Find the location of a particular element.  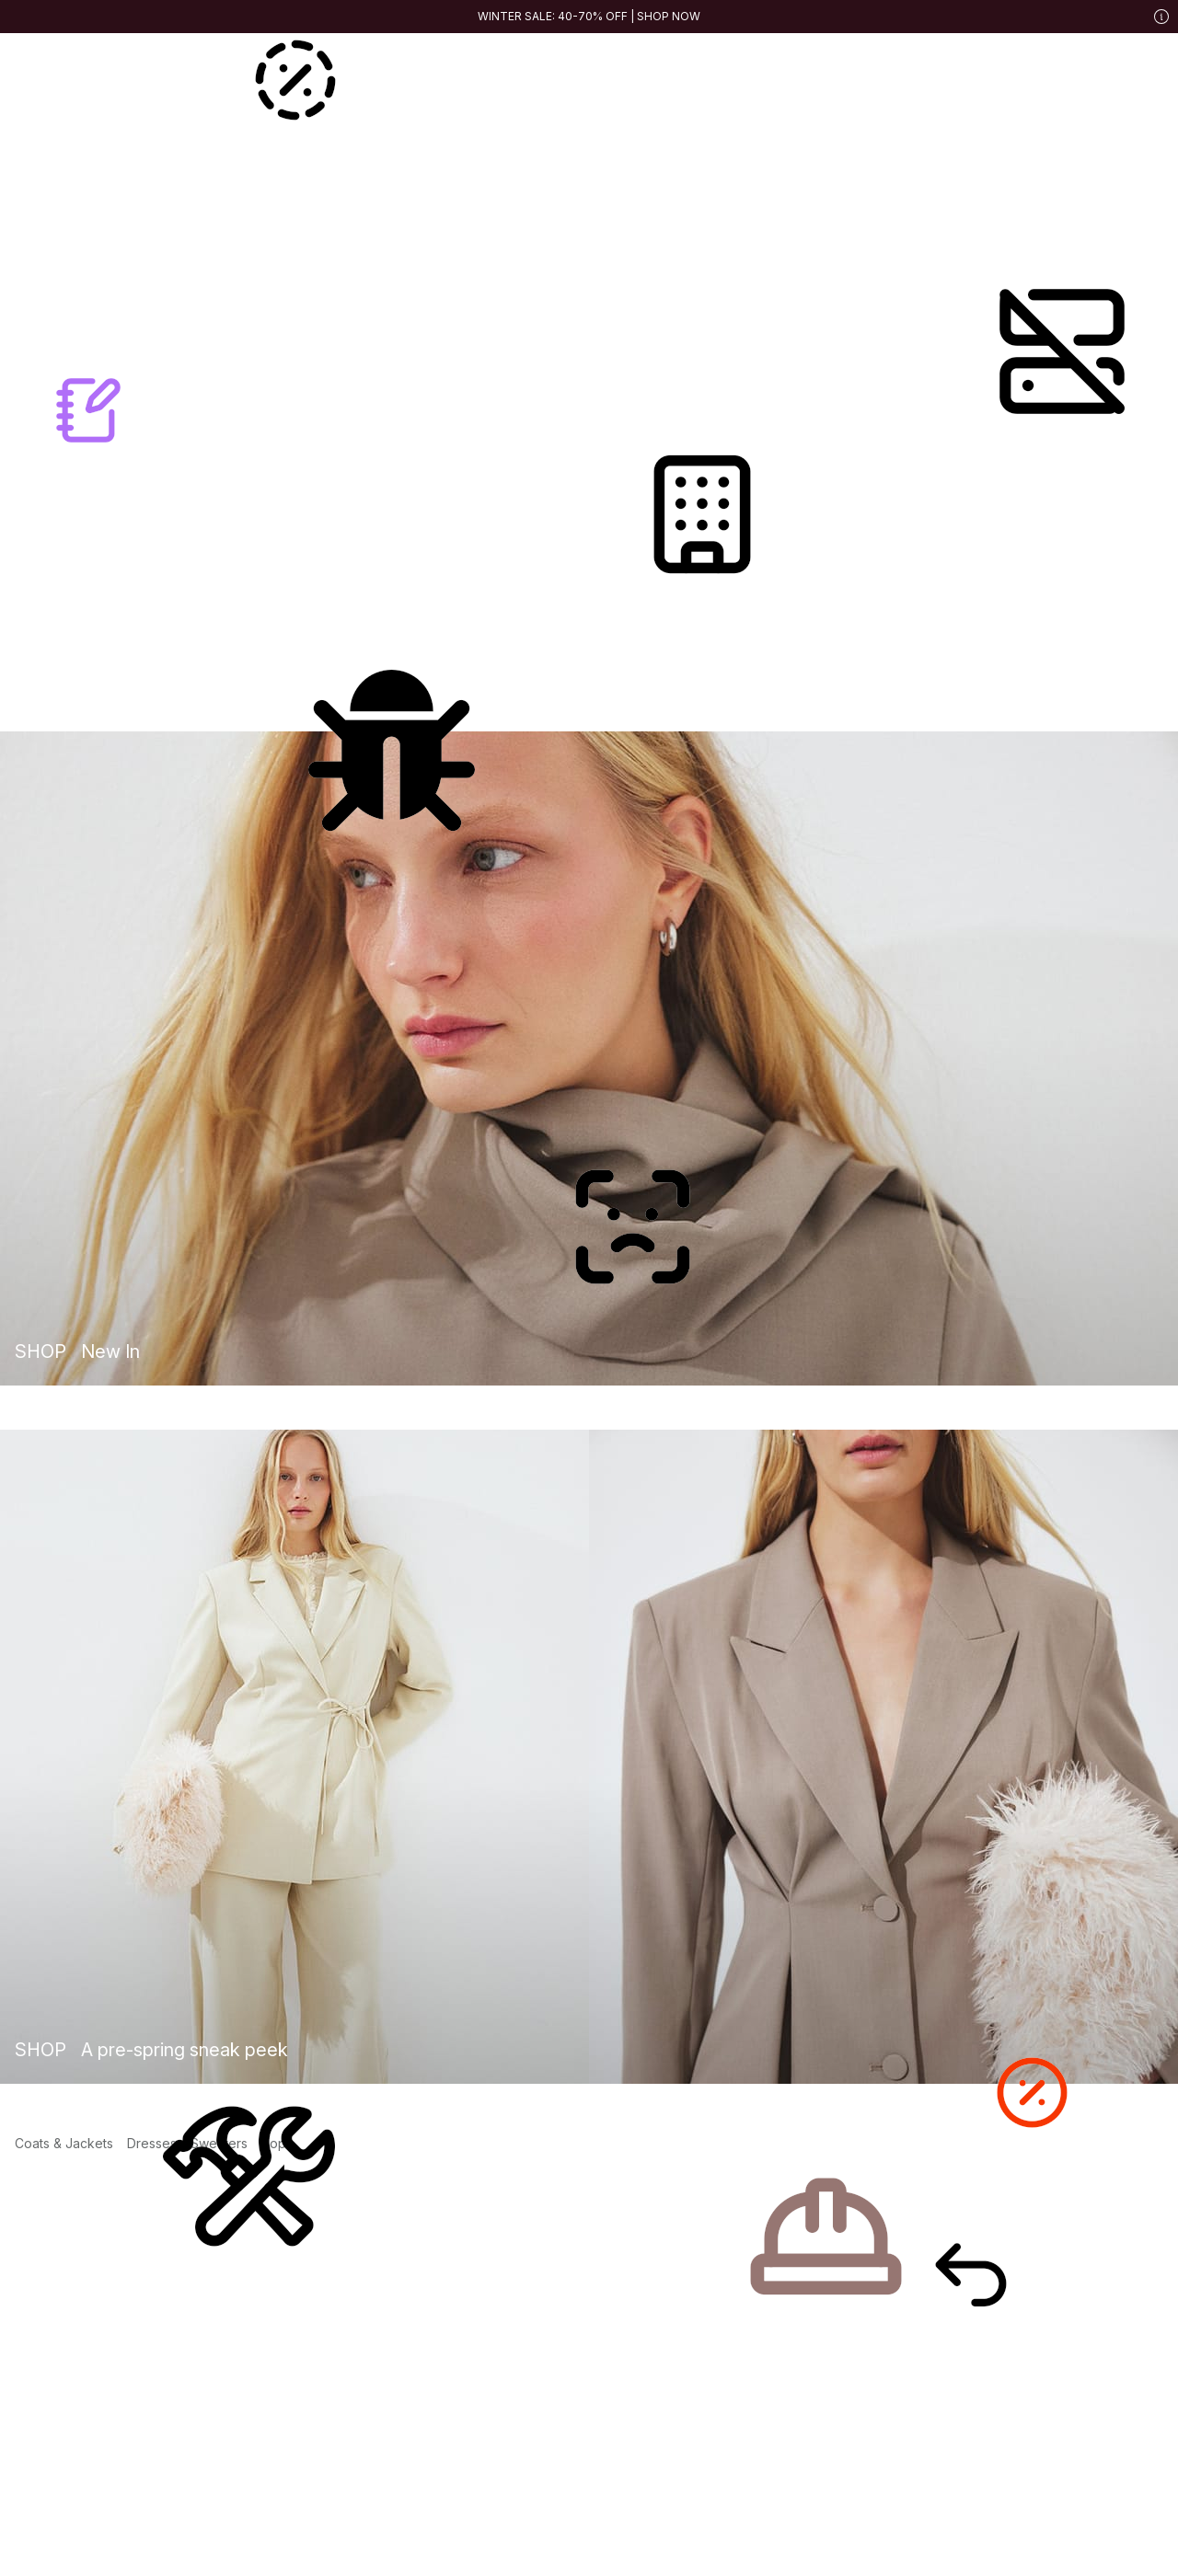

face id authentication failed is located at coordinates (632, 1226).